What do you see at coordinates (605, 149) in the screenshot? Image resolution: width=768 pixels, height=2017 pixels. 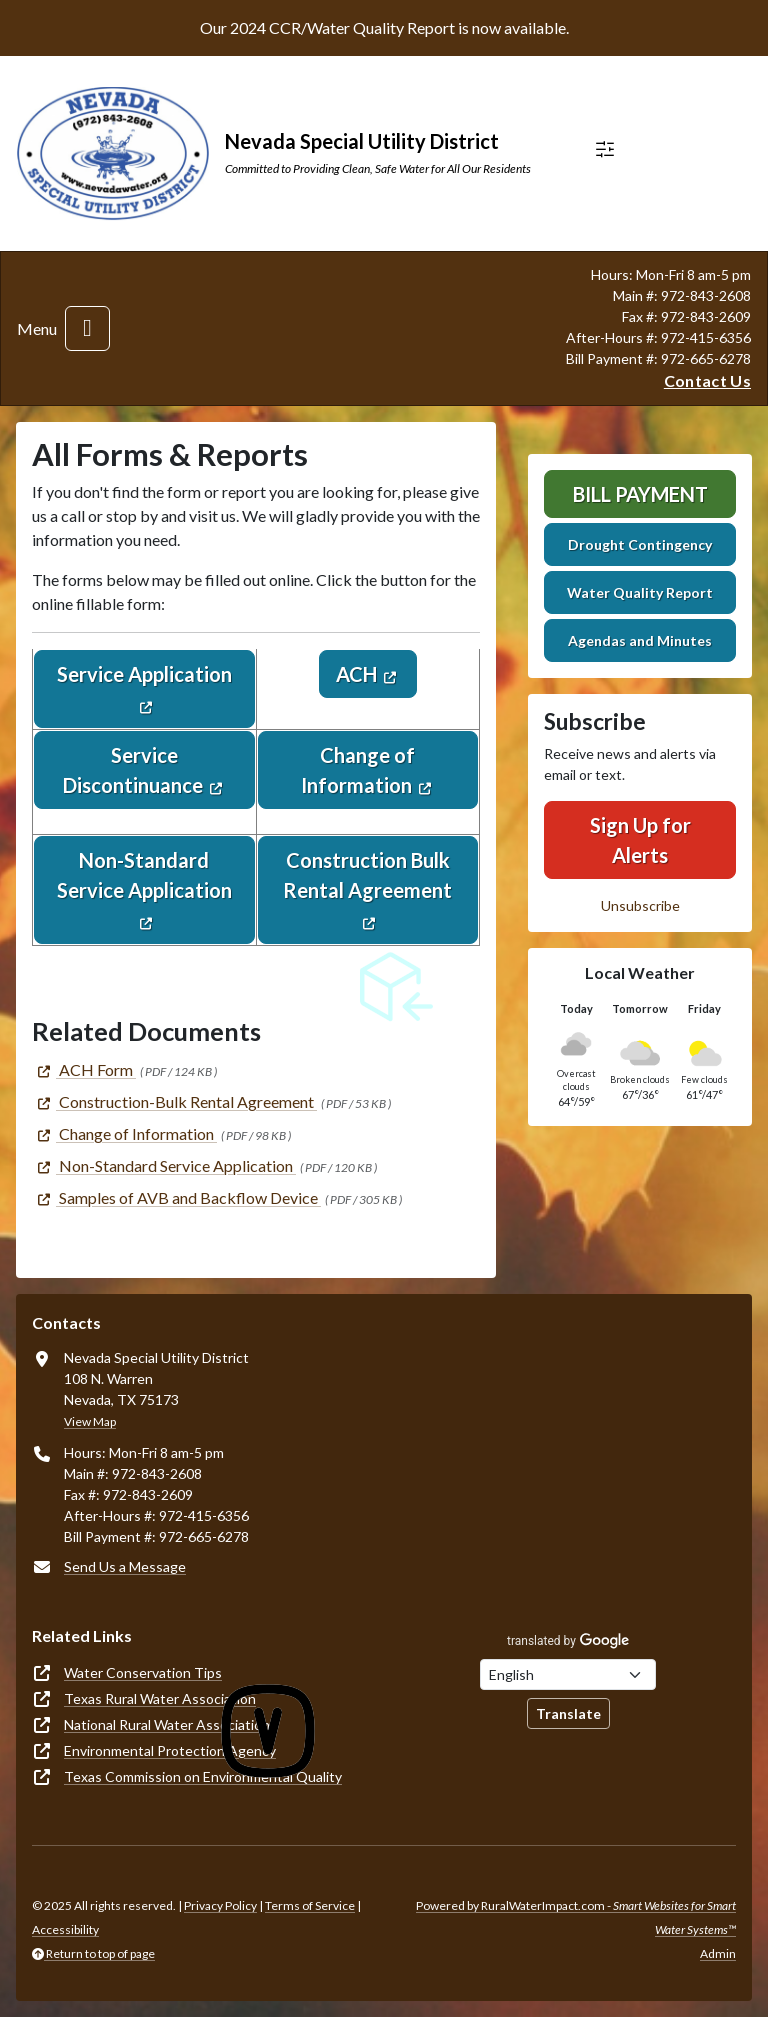 I see `adjust settings or preferences` at bounding box center [605, 149].